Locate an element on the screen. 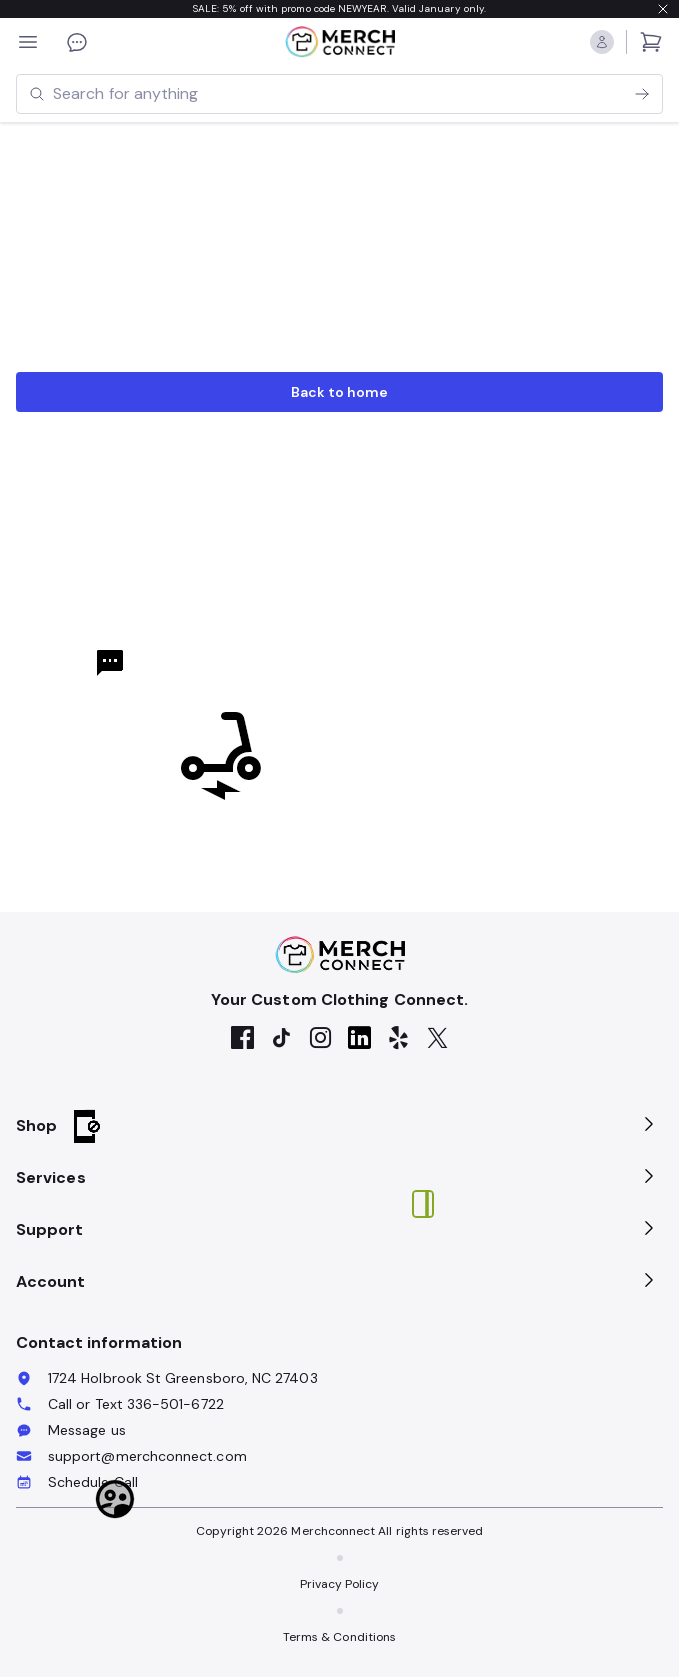 The height and width of the screenshot is (1677, 679). block or restrict an app is located at coordinates (84, 1126).